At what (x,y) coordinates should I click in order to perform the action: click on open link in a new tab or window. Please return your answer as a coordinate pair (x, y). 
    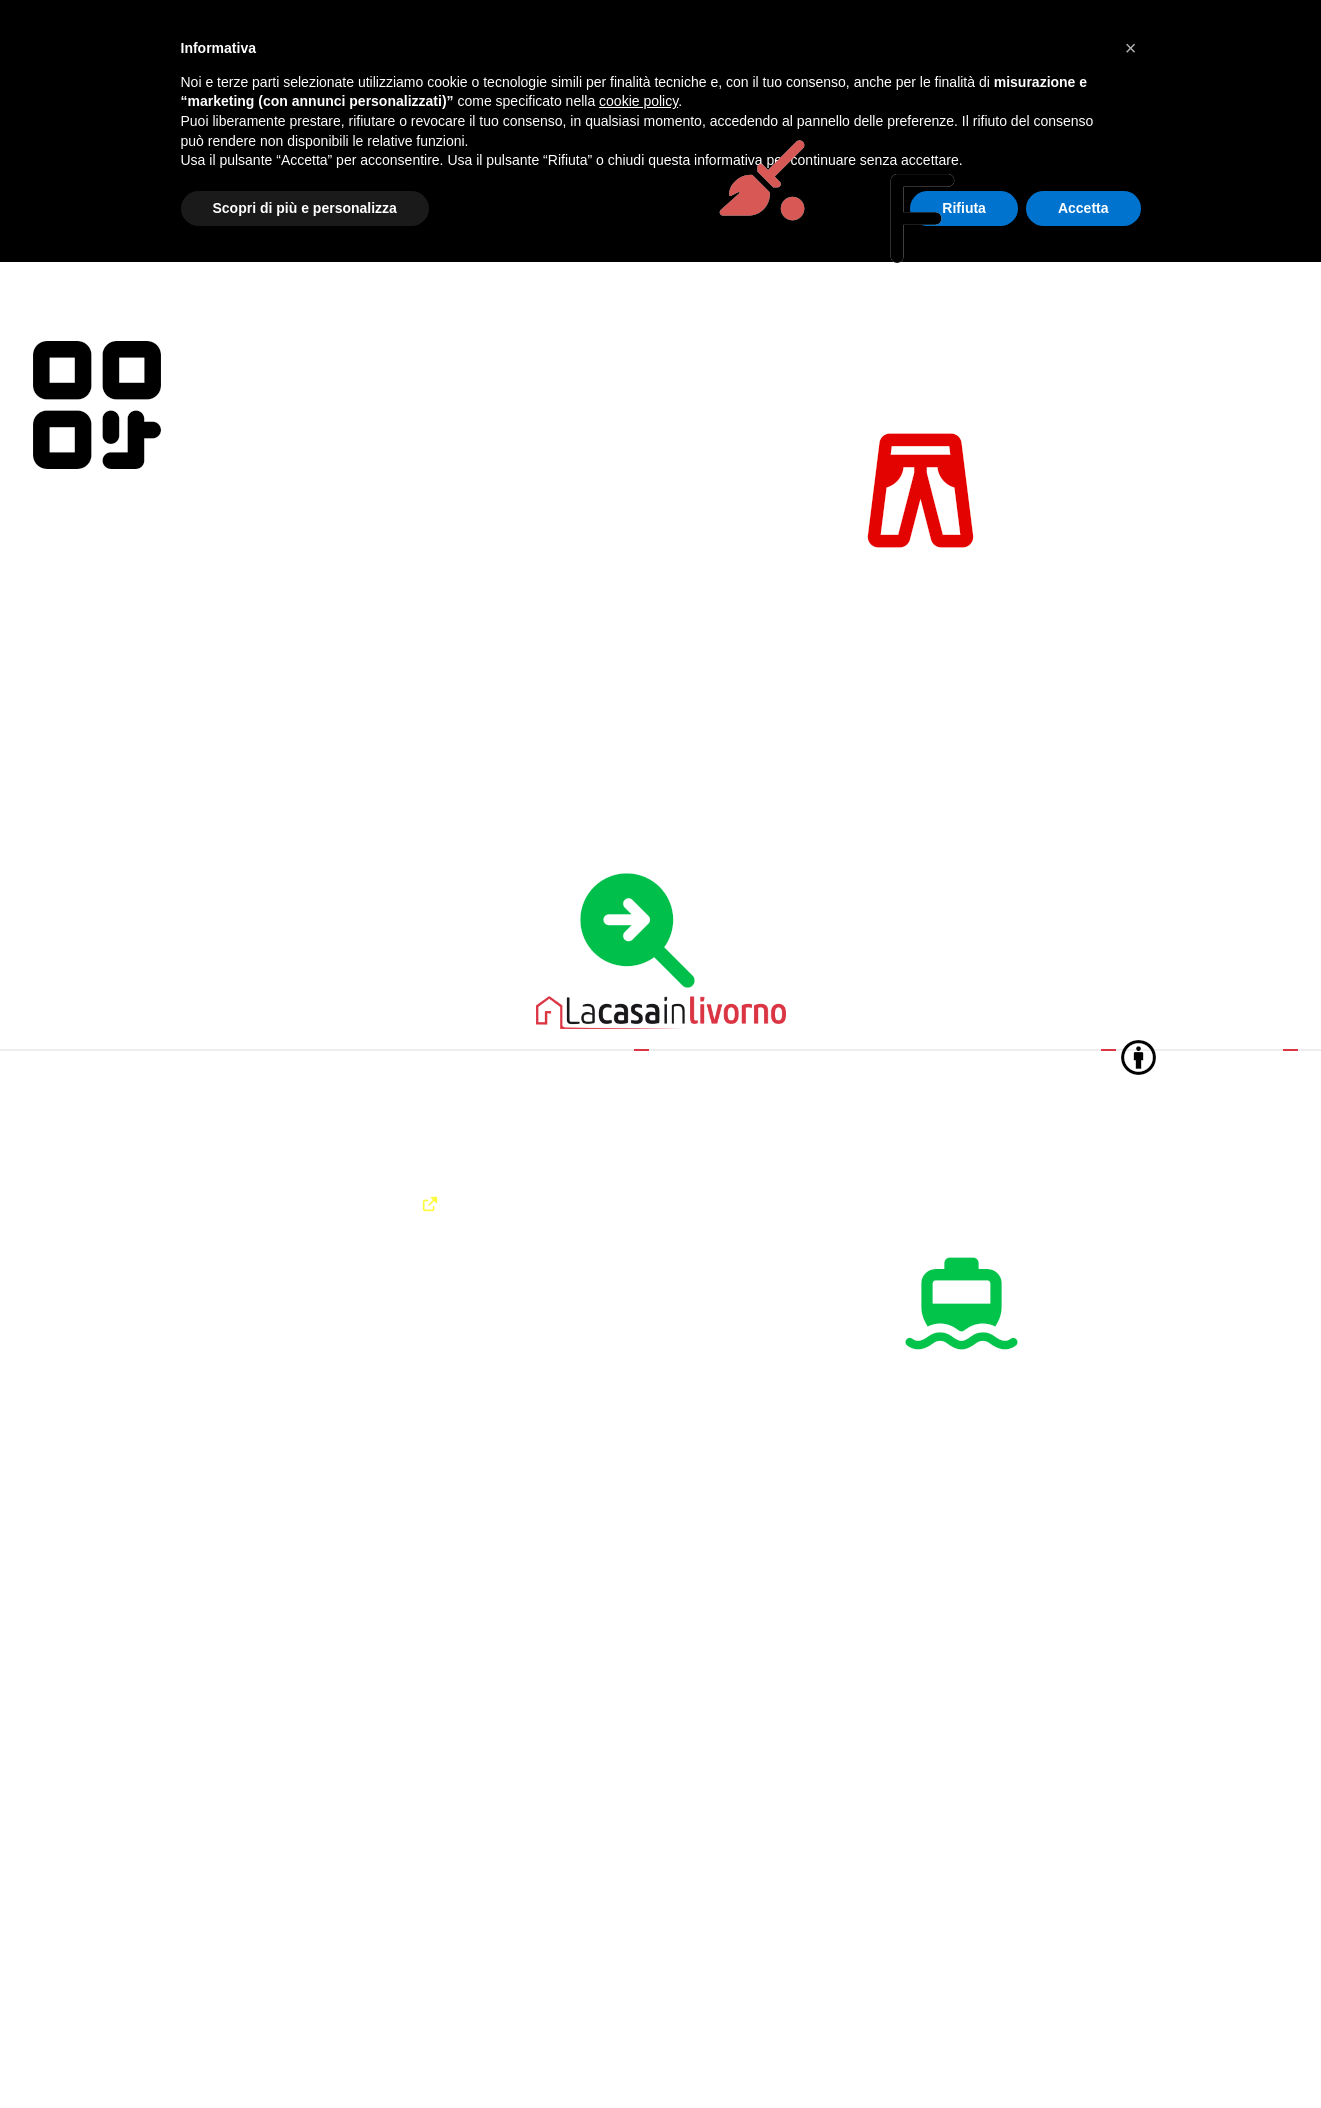
    Looking at the image, I should click on (430, 1204).